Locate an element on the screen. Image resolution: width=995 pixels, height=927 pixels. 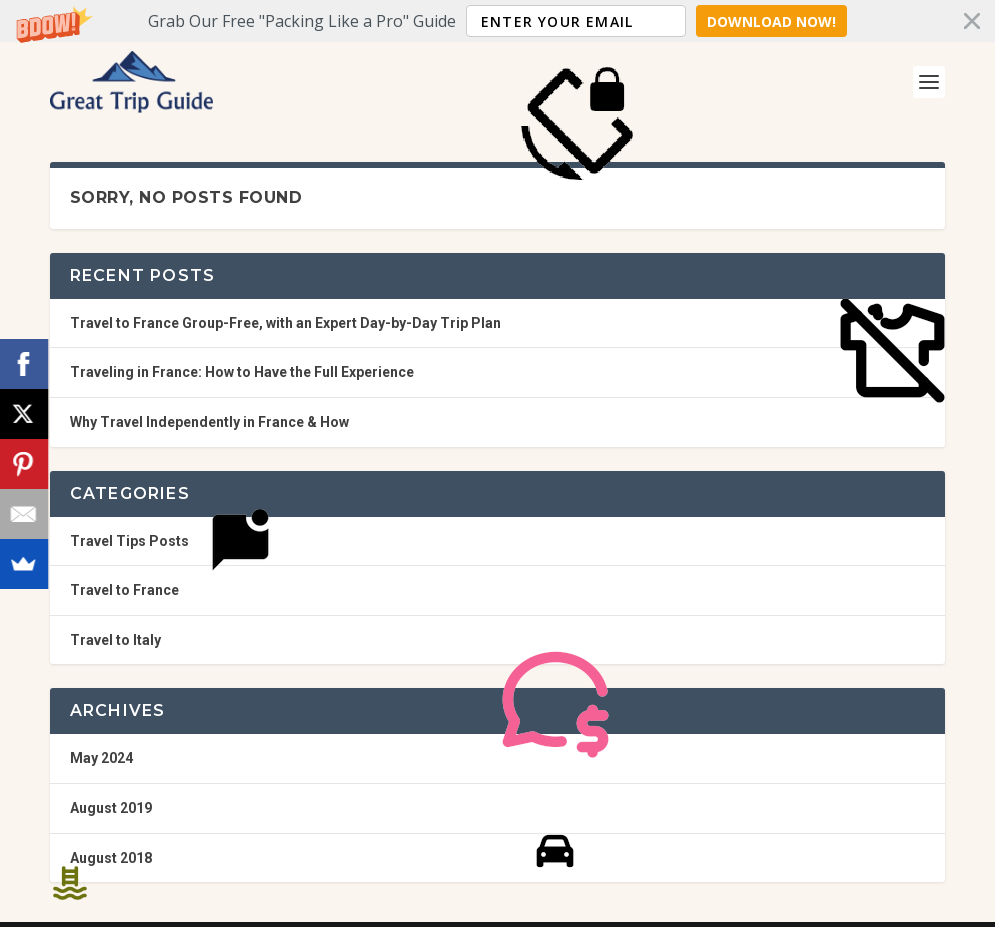
clothing item unavailable or out of stock is located at coordinates (892, 350).